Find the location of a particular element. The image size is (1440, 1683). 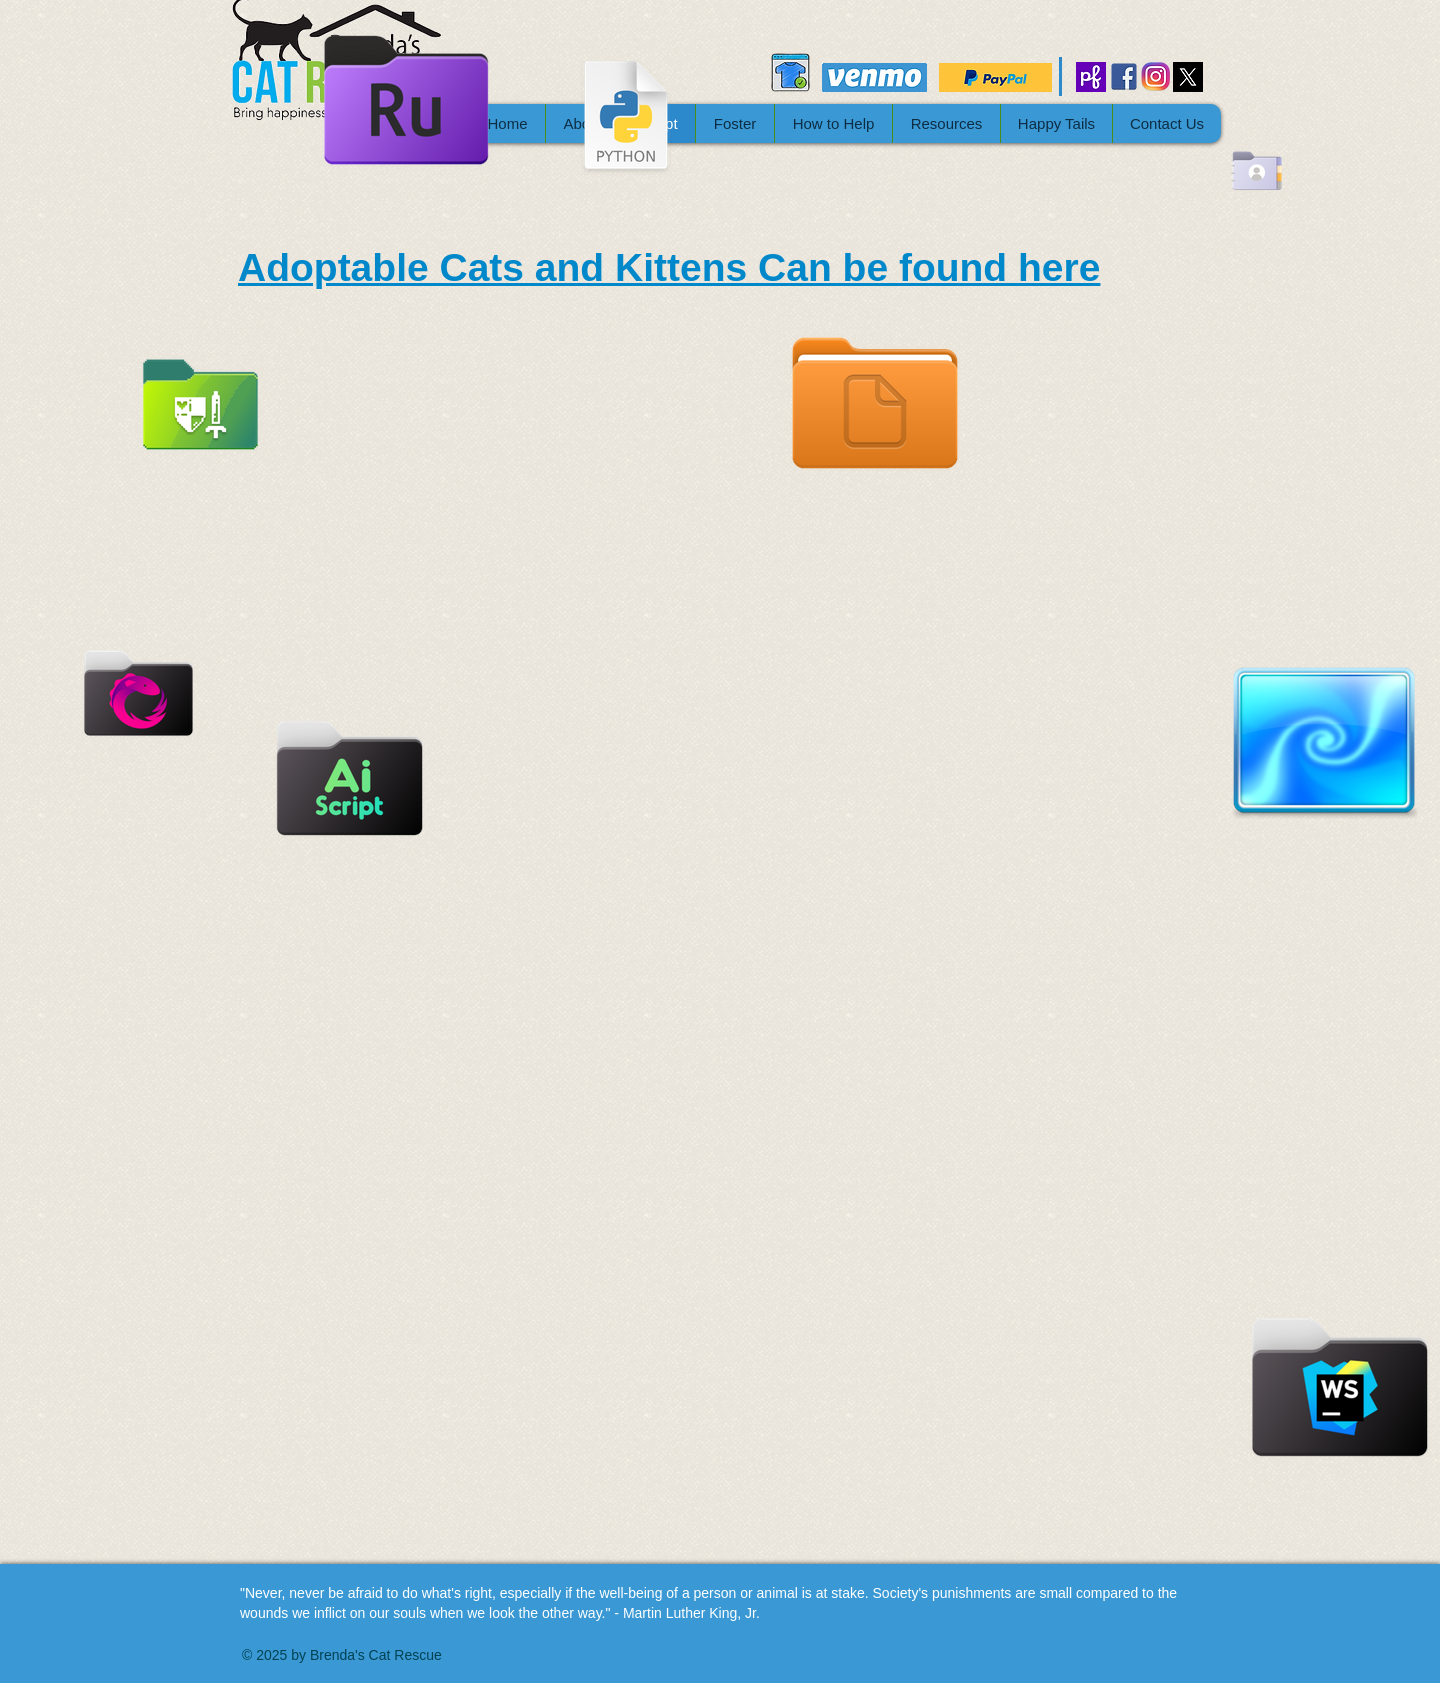

a python source code file is located at coordinates (626, 117).